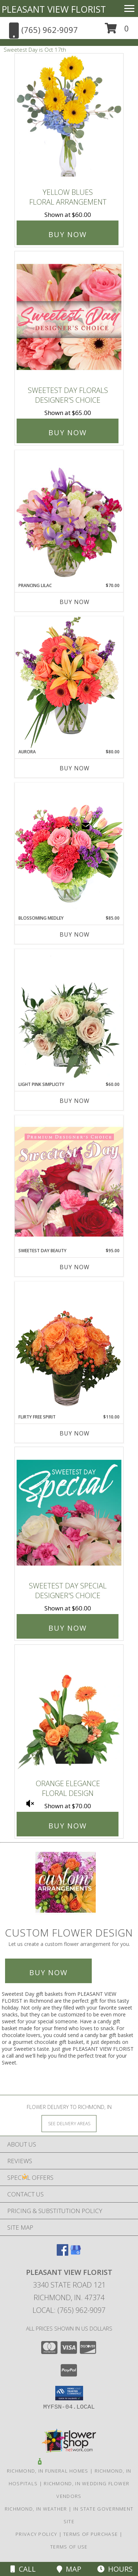 This screenshot has width=138, height=2576. I want to click on mute audio or sound output, so click(30, 1803).